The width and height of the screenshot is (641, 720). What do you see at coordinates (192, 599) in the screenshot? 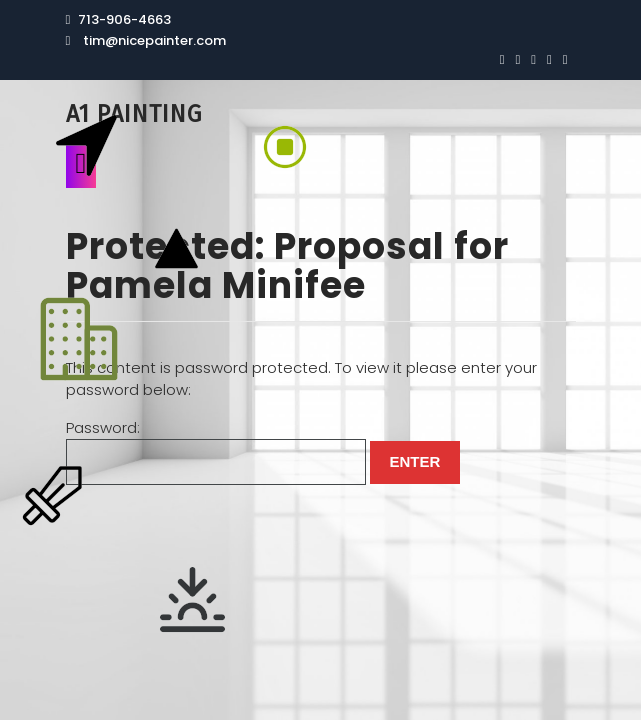
I see `set display to evening or night mode` at bounding box center [192, 599].